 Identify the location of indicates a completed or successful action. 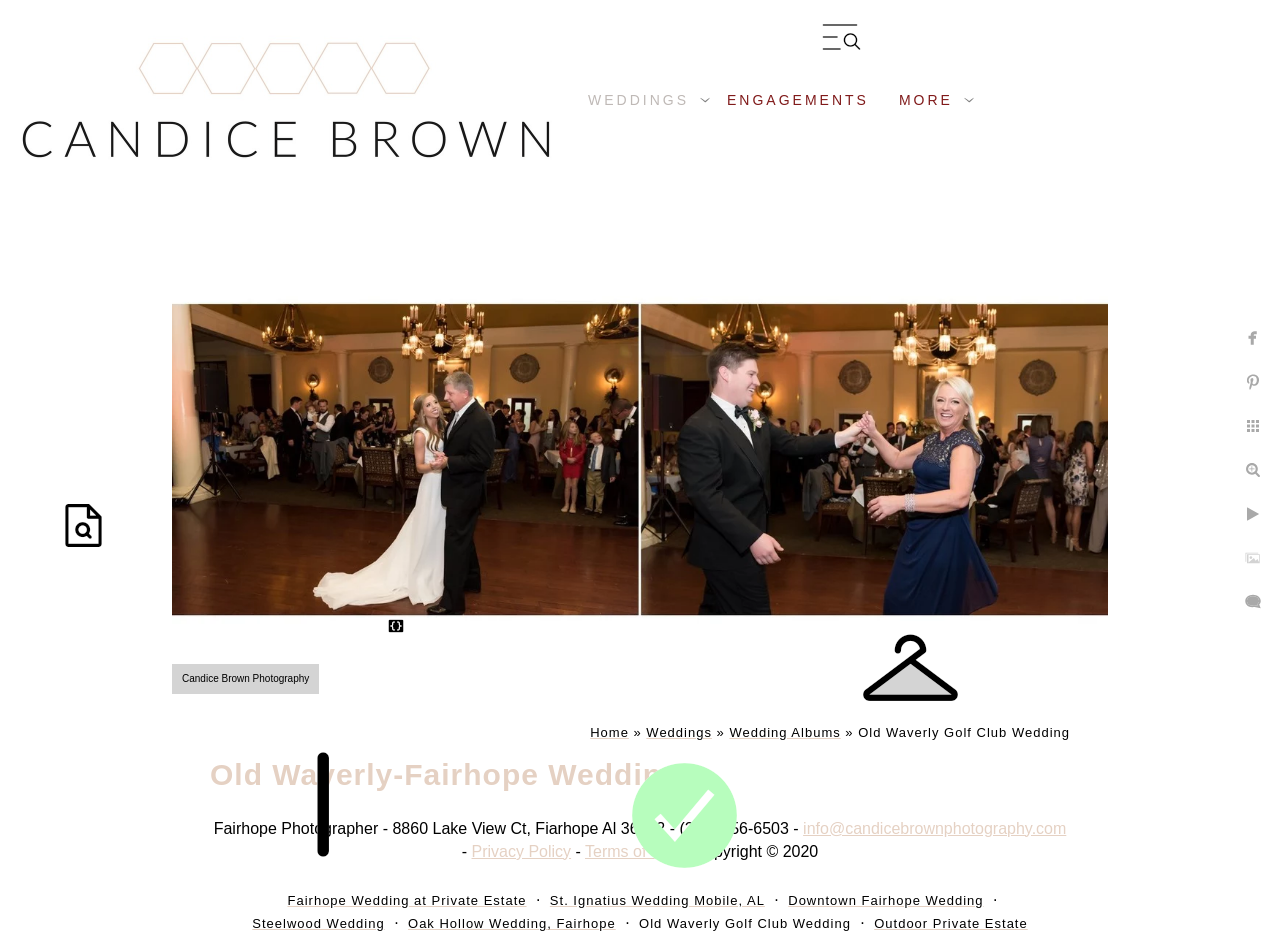
(684, 815).